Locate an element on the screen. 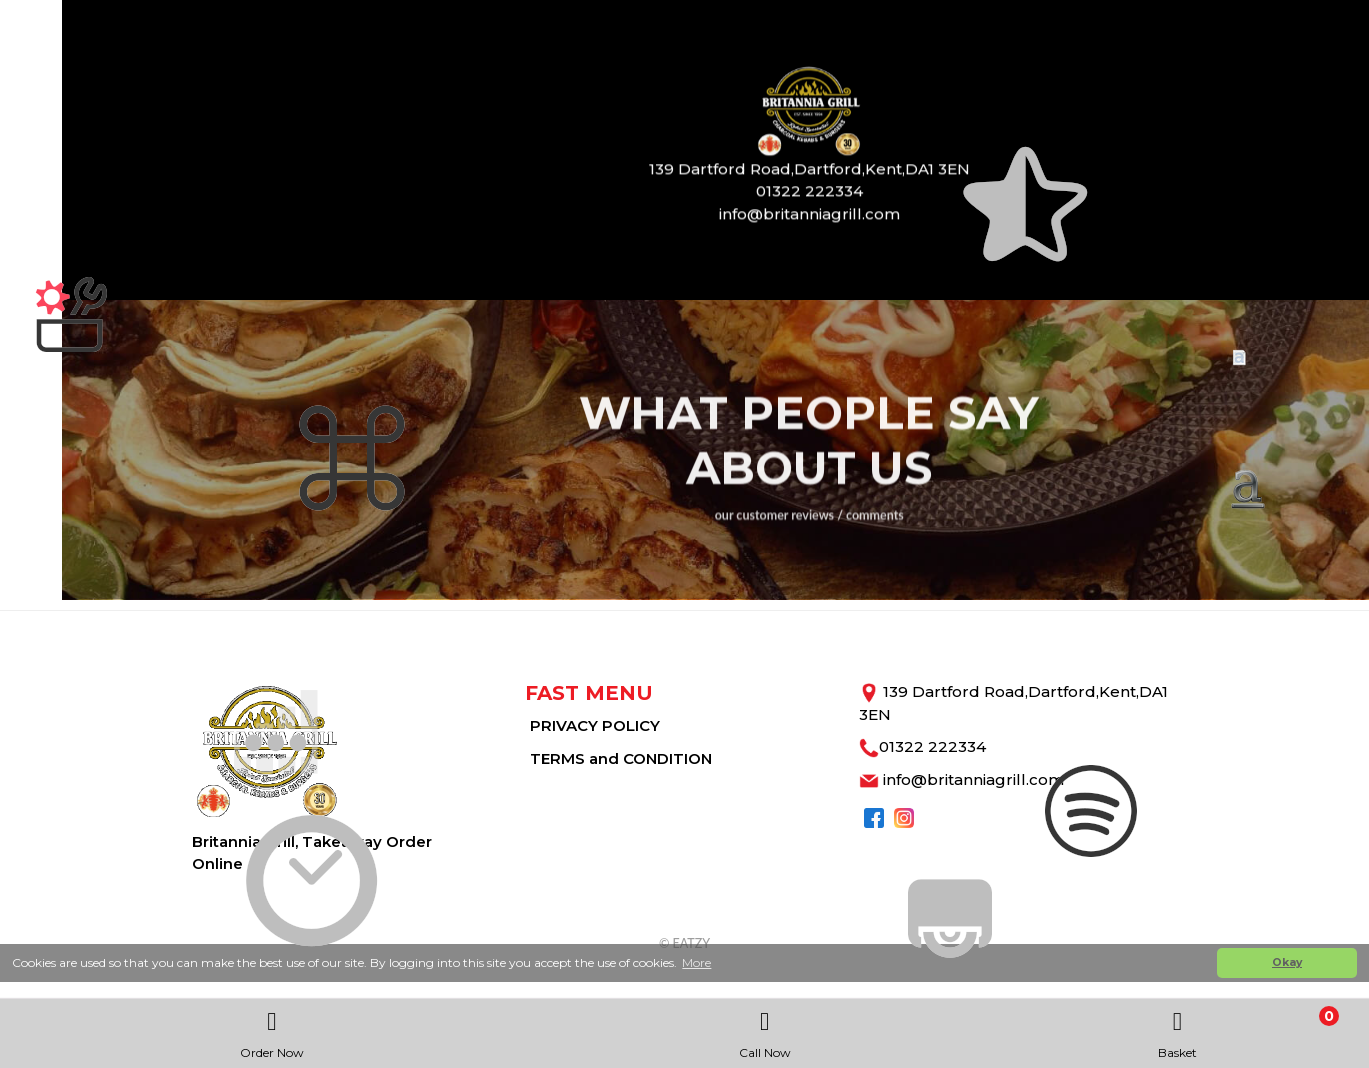  view recently opened documents is located at coordinates (316, 885).